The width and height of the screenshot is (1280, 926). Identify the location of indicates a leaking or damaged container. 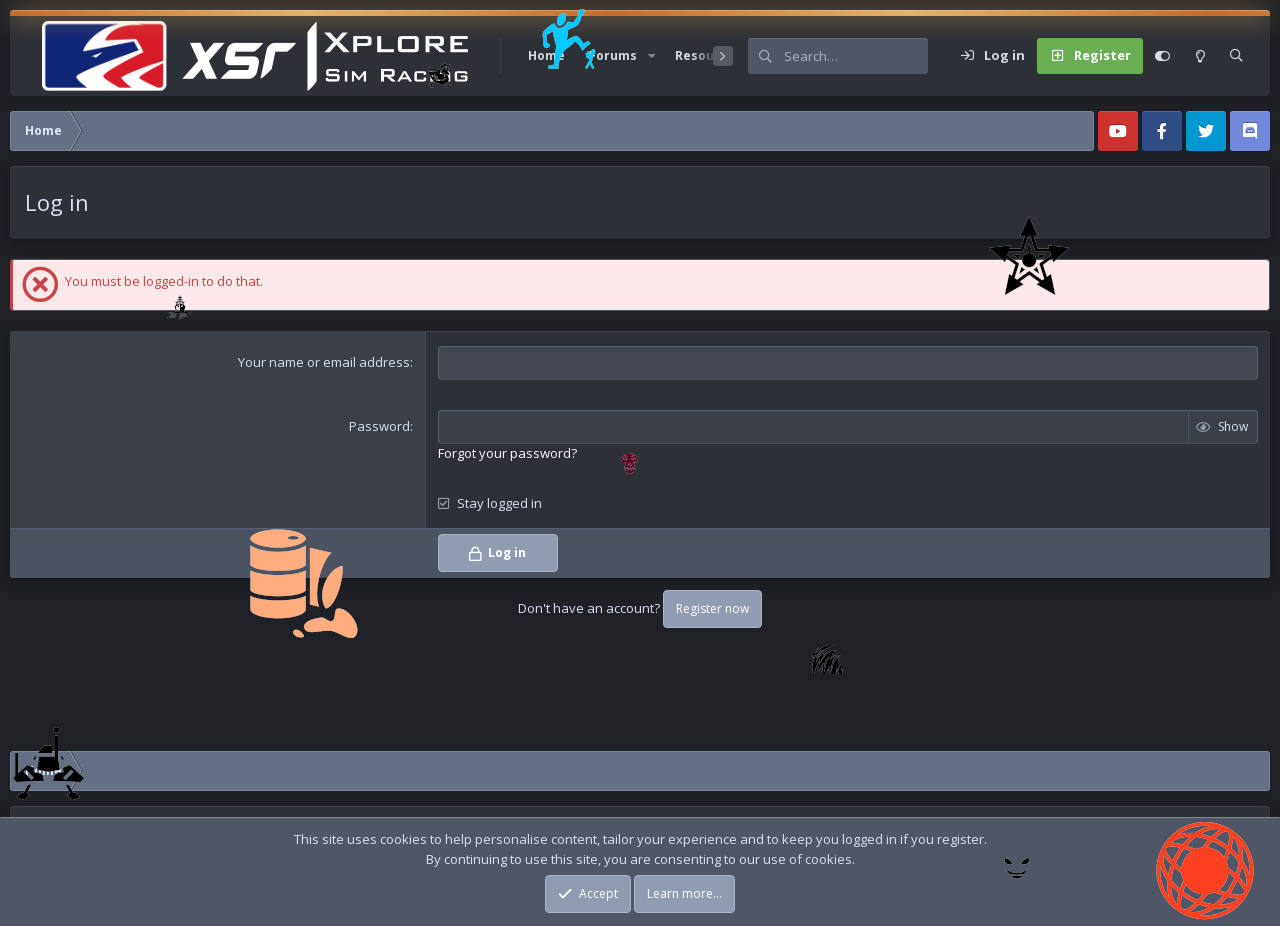
(302, 582).